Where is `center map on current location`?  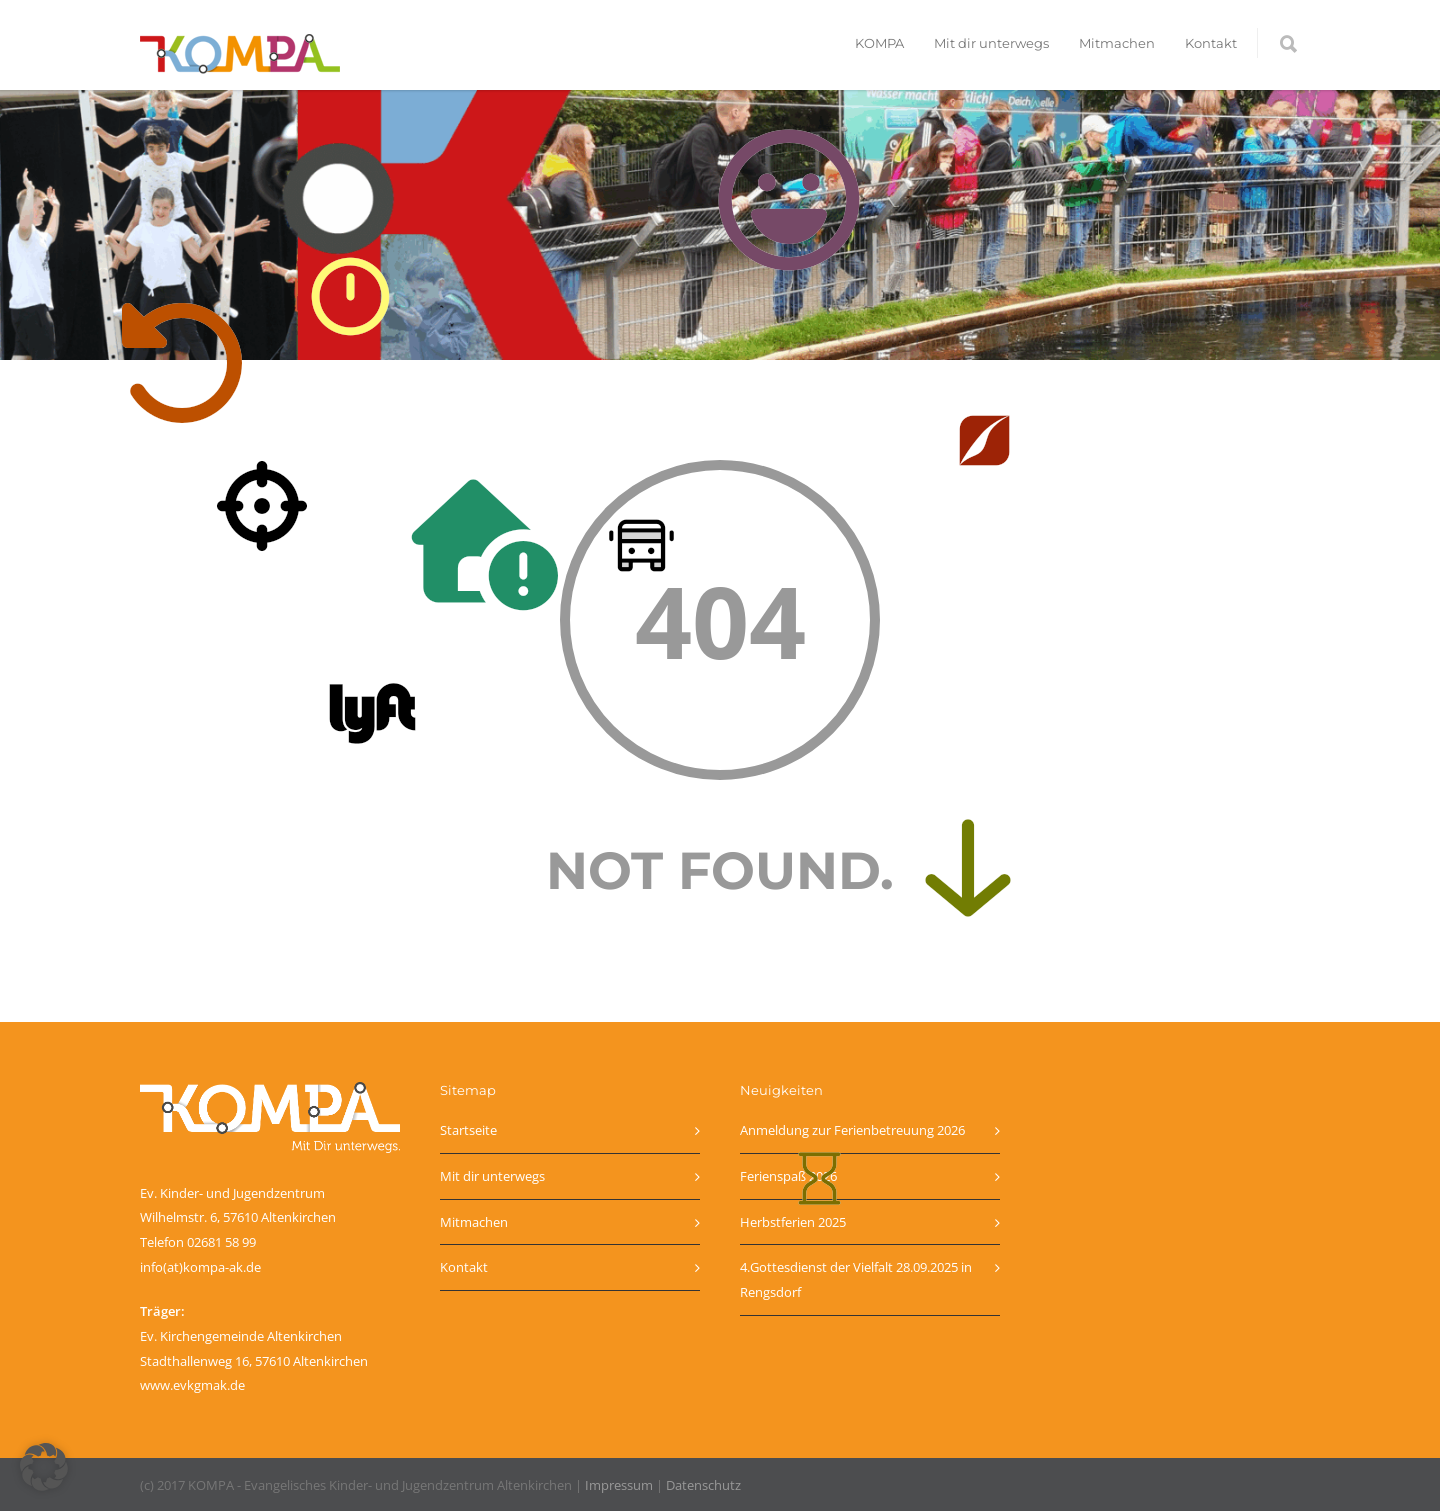 center map on current location is located at coordinates (262, 506).